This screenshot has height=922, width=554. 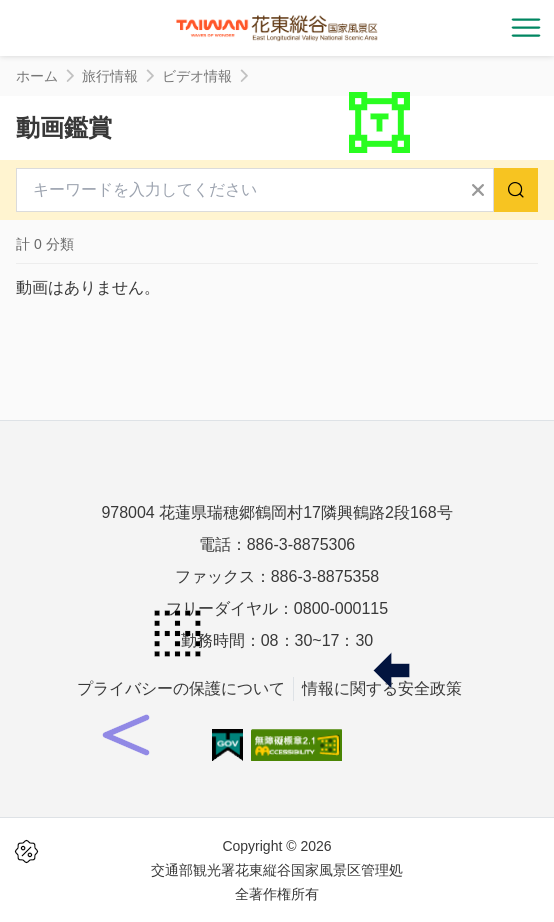 What do you see at coordinates (379, 122) in the screenshot?
I see `insert a text box or text field` at bounding box center [379, 122].